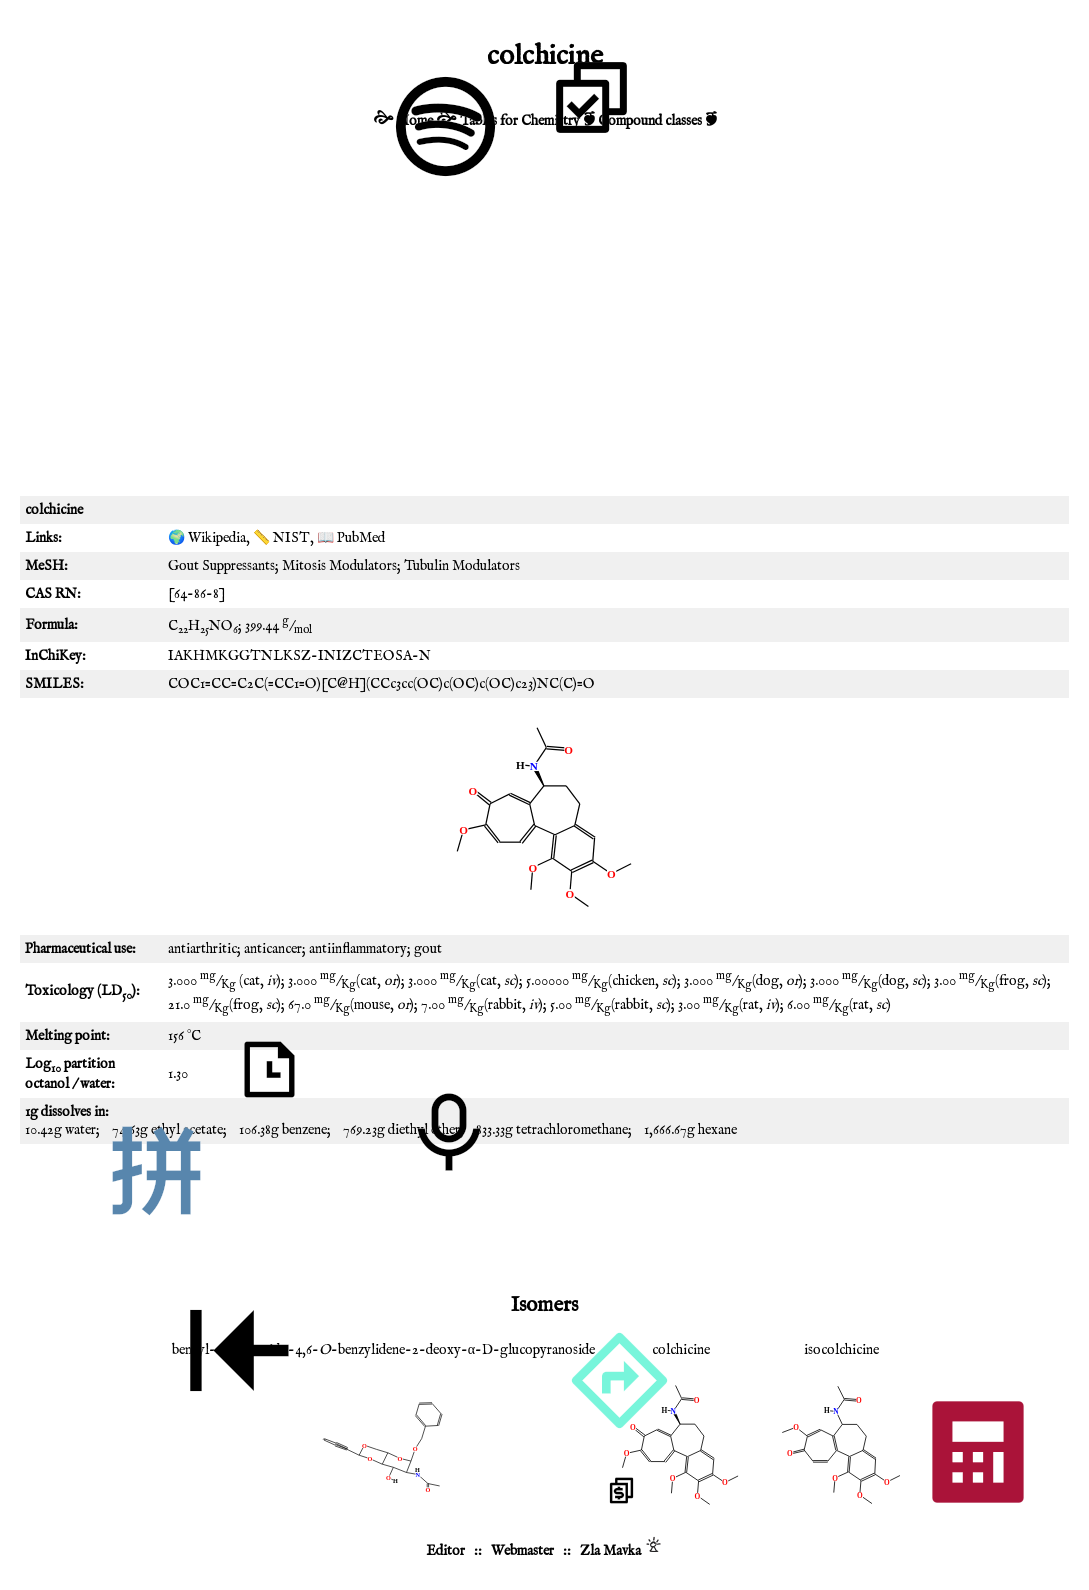 This screenshot has width=1089, height=1590. Describe the element at coordinates (236, 1350) in the screenshot. I see `collapse panel to the left` at that location.